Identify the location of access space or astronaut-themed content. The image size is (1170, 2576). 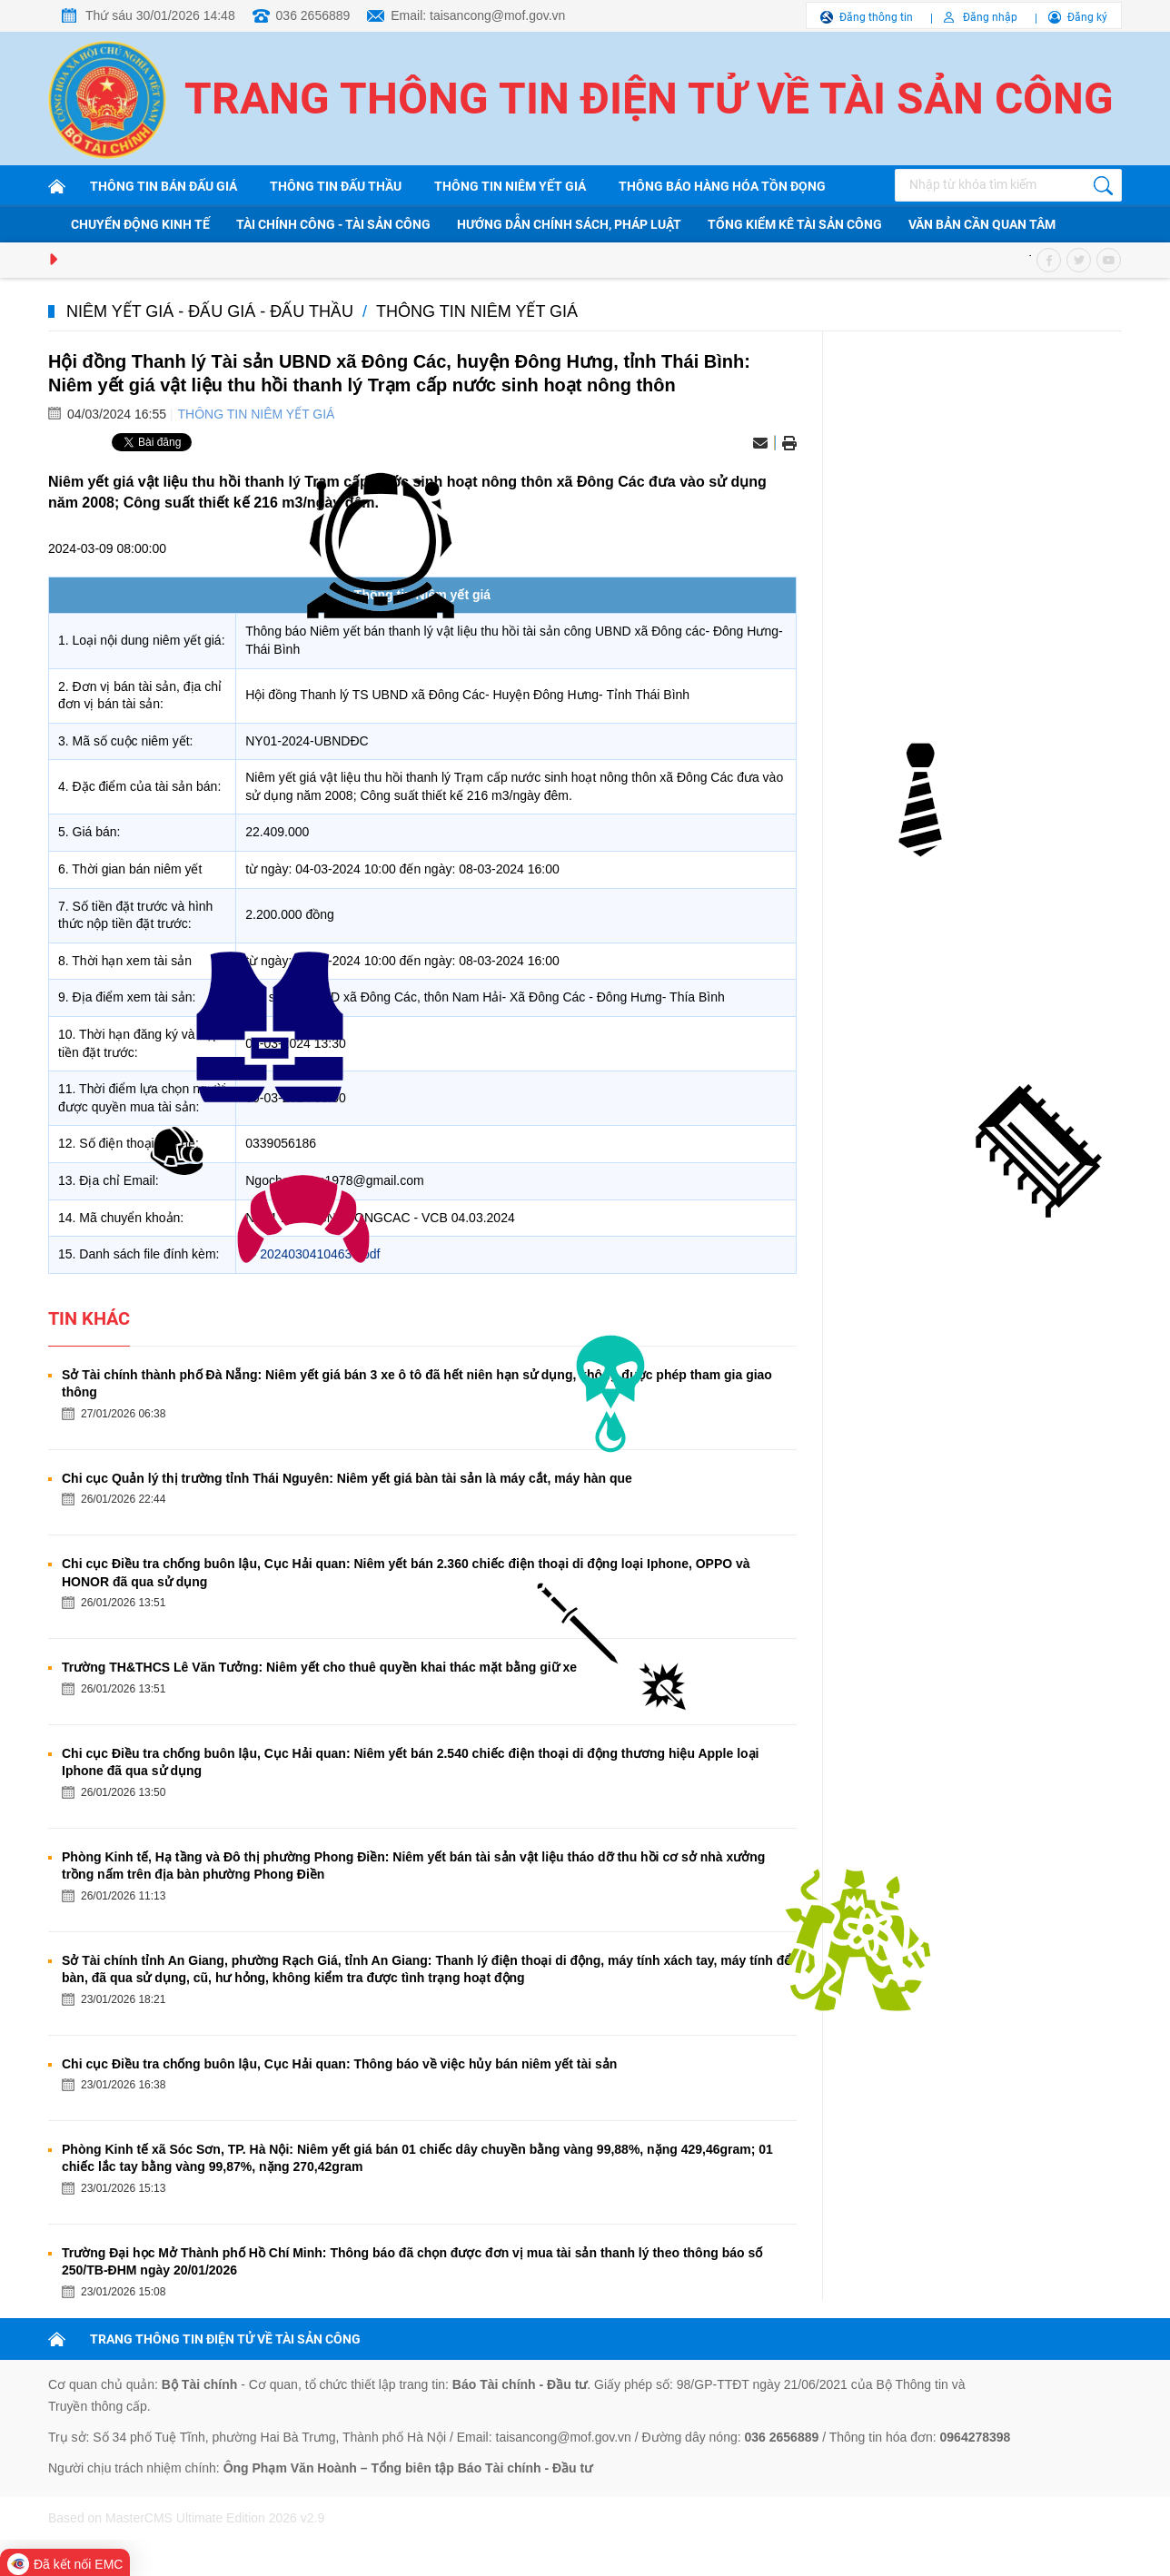
(381, 545).